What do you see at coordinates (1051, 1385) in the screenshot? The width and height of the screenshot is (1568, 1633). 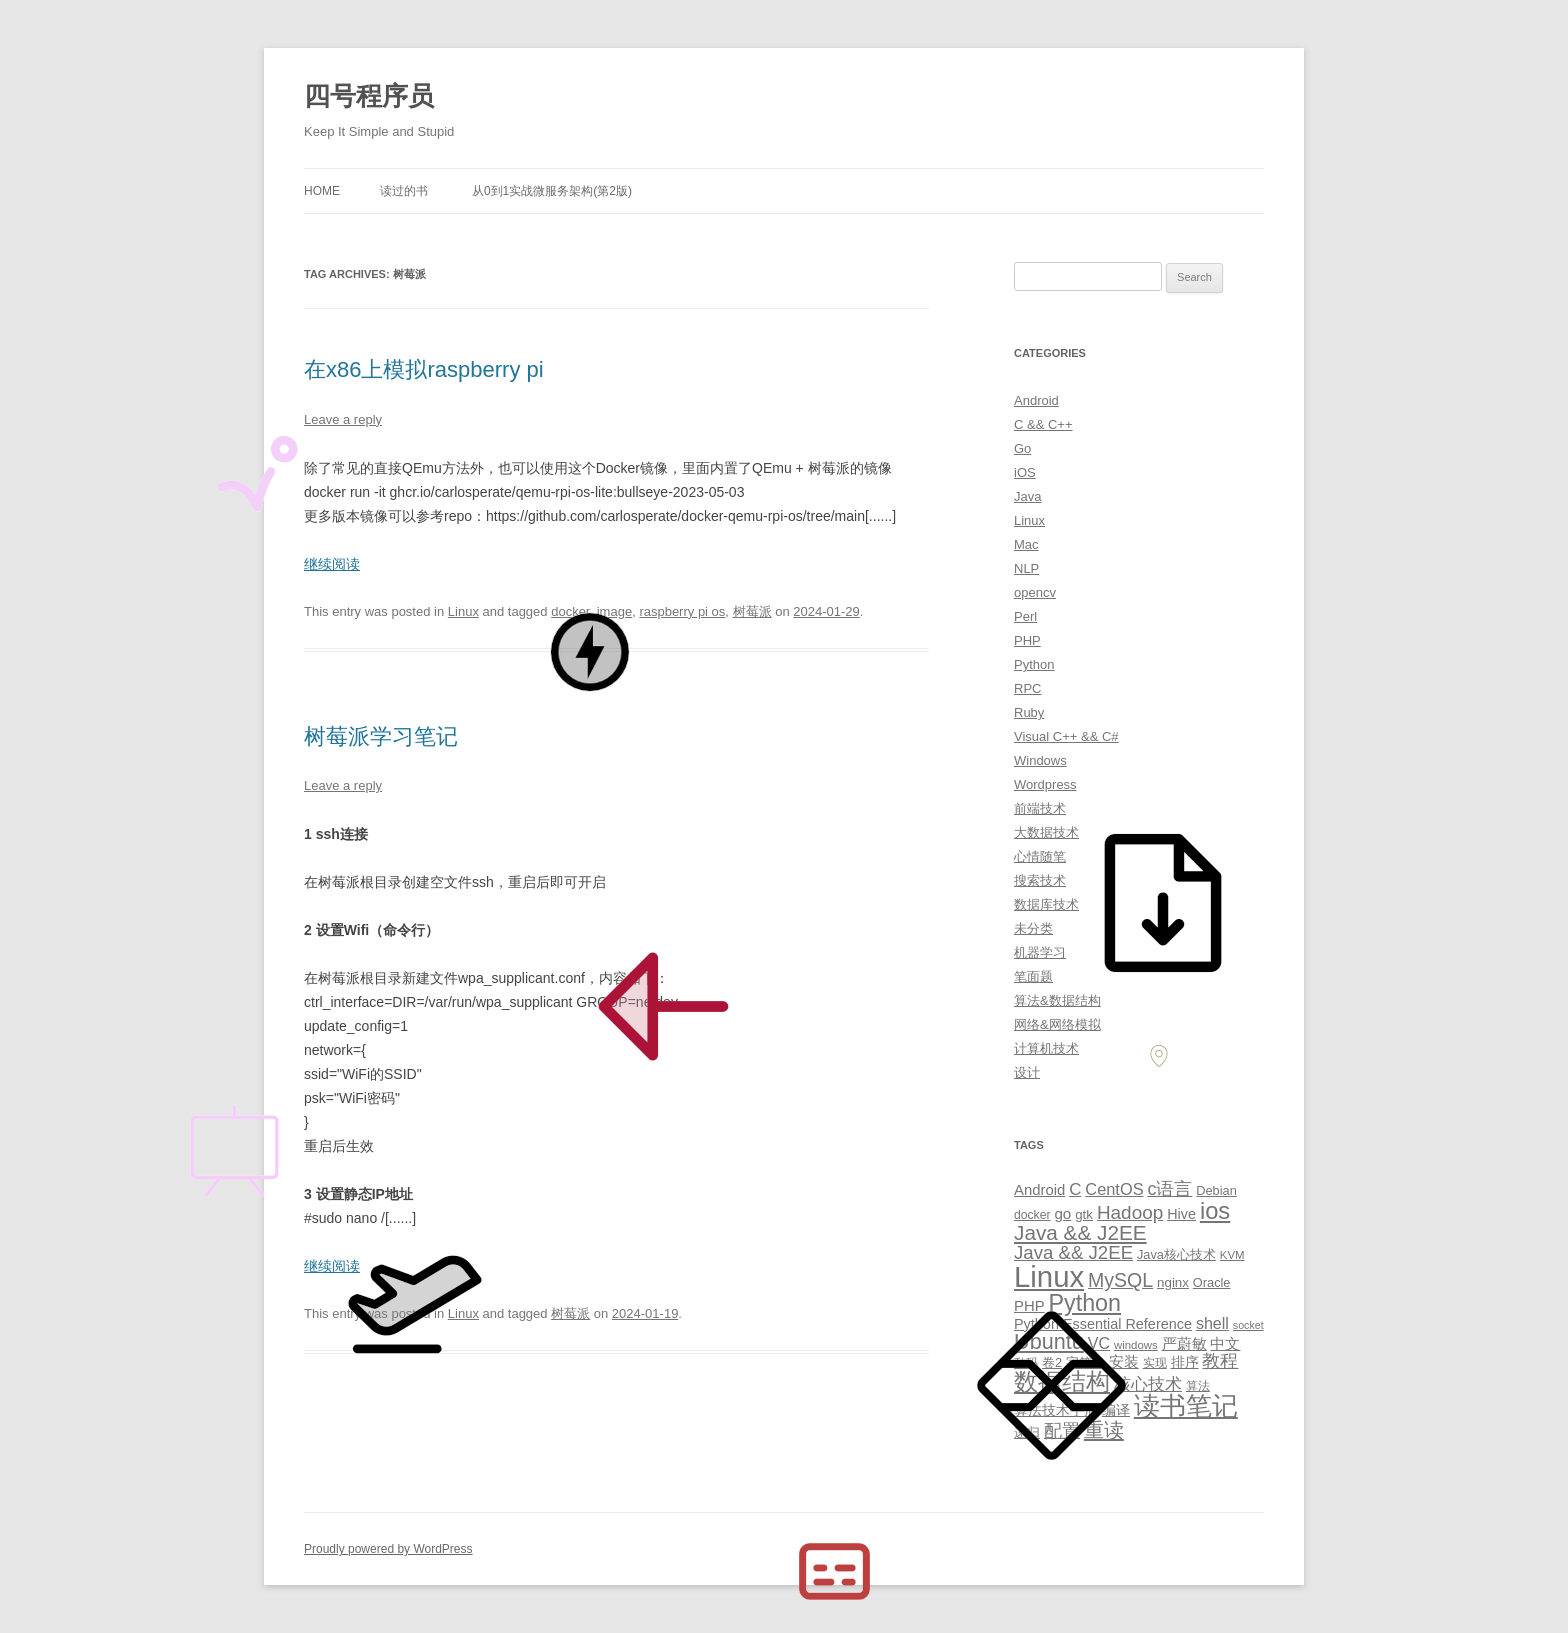 I see `access pix instant payment services` at bounding box center [1051, 1385].